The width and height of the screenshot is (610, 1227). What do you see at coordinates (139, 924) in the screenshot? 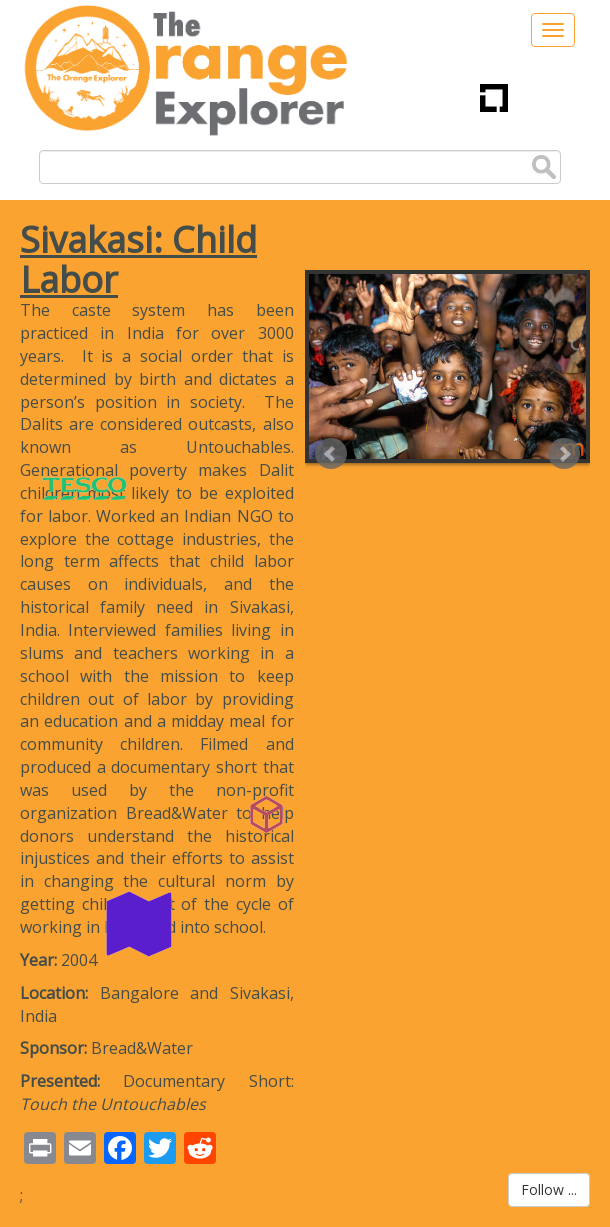
I see `open map view` at bounding box center [139, 924].